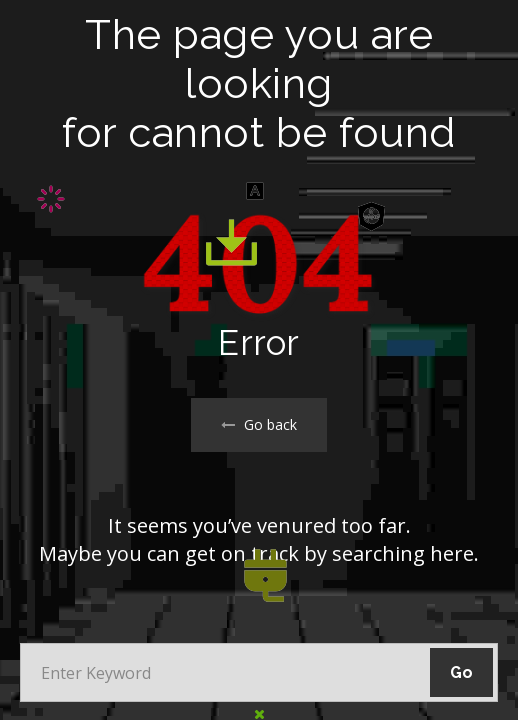 Image resolution: width=518 pixels, height=720 pixels. What do you see at coordinates (265, 575) in the screenshot?
I see `connect to power source` at bounding box center [265, 575].